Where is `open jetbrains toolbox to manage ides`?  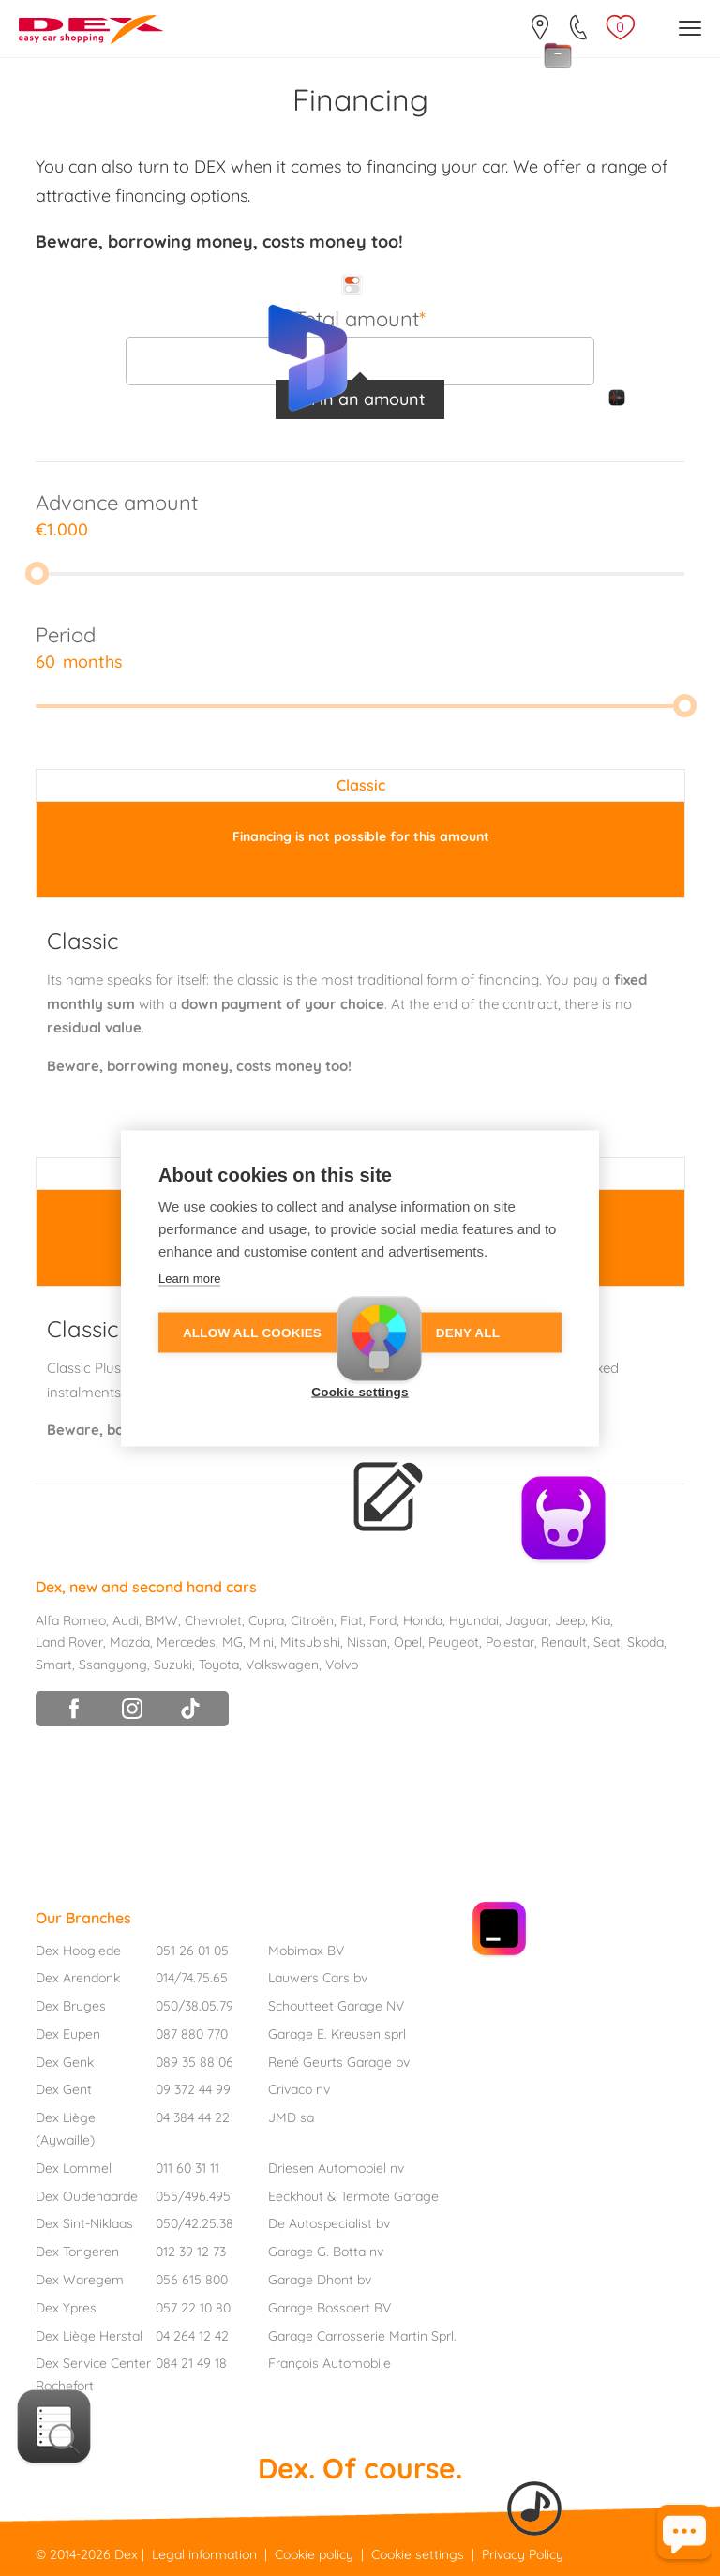 open jetbrains toolbox to manage ides is located at coordinates (499, 1928).